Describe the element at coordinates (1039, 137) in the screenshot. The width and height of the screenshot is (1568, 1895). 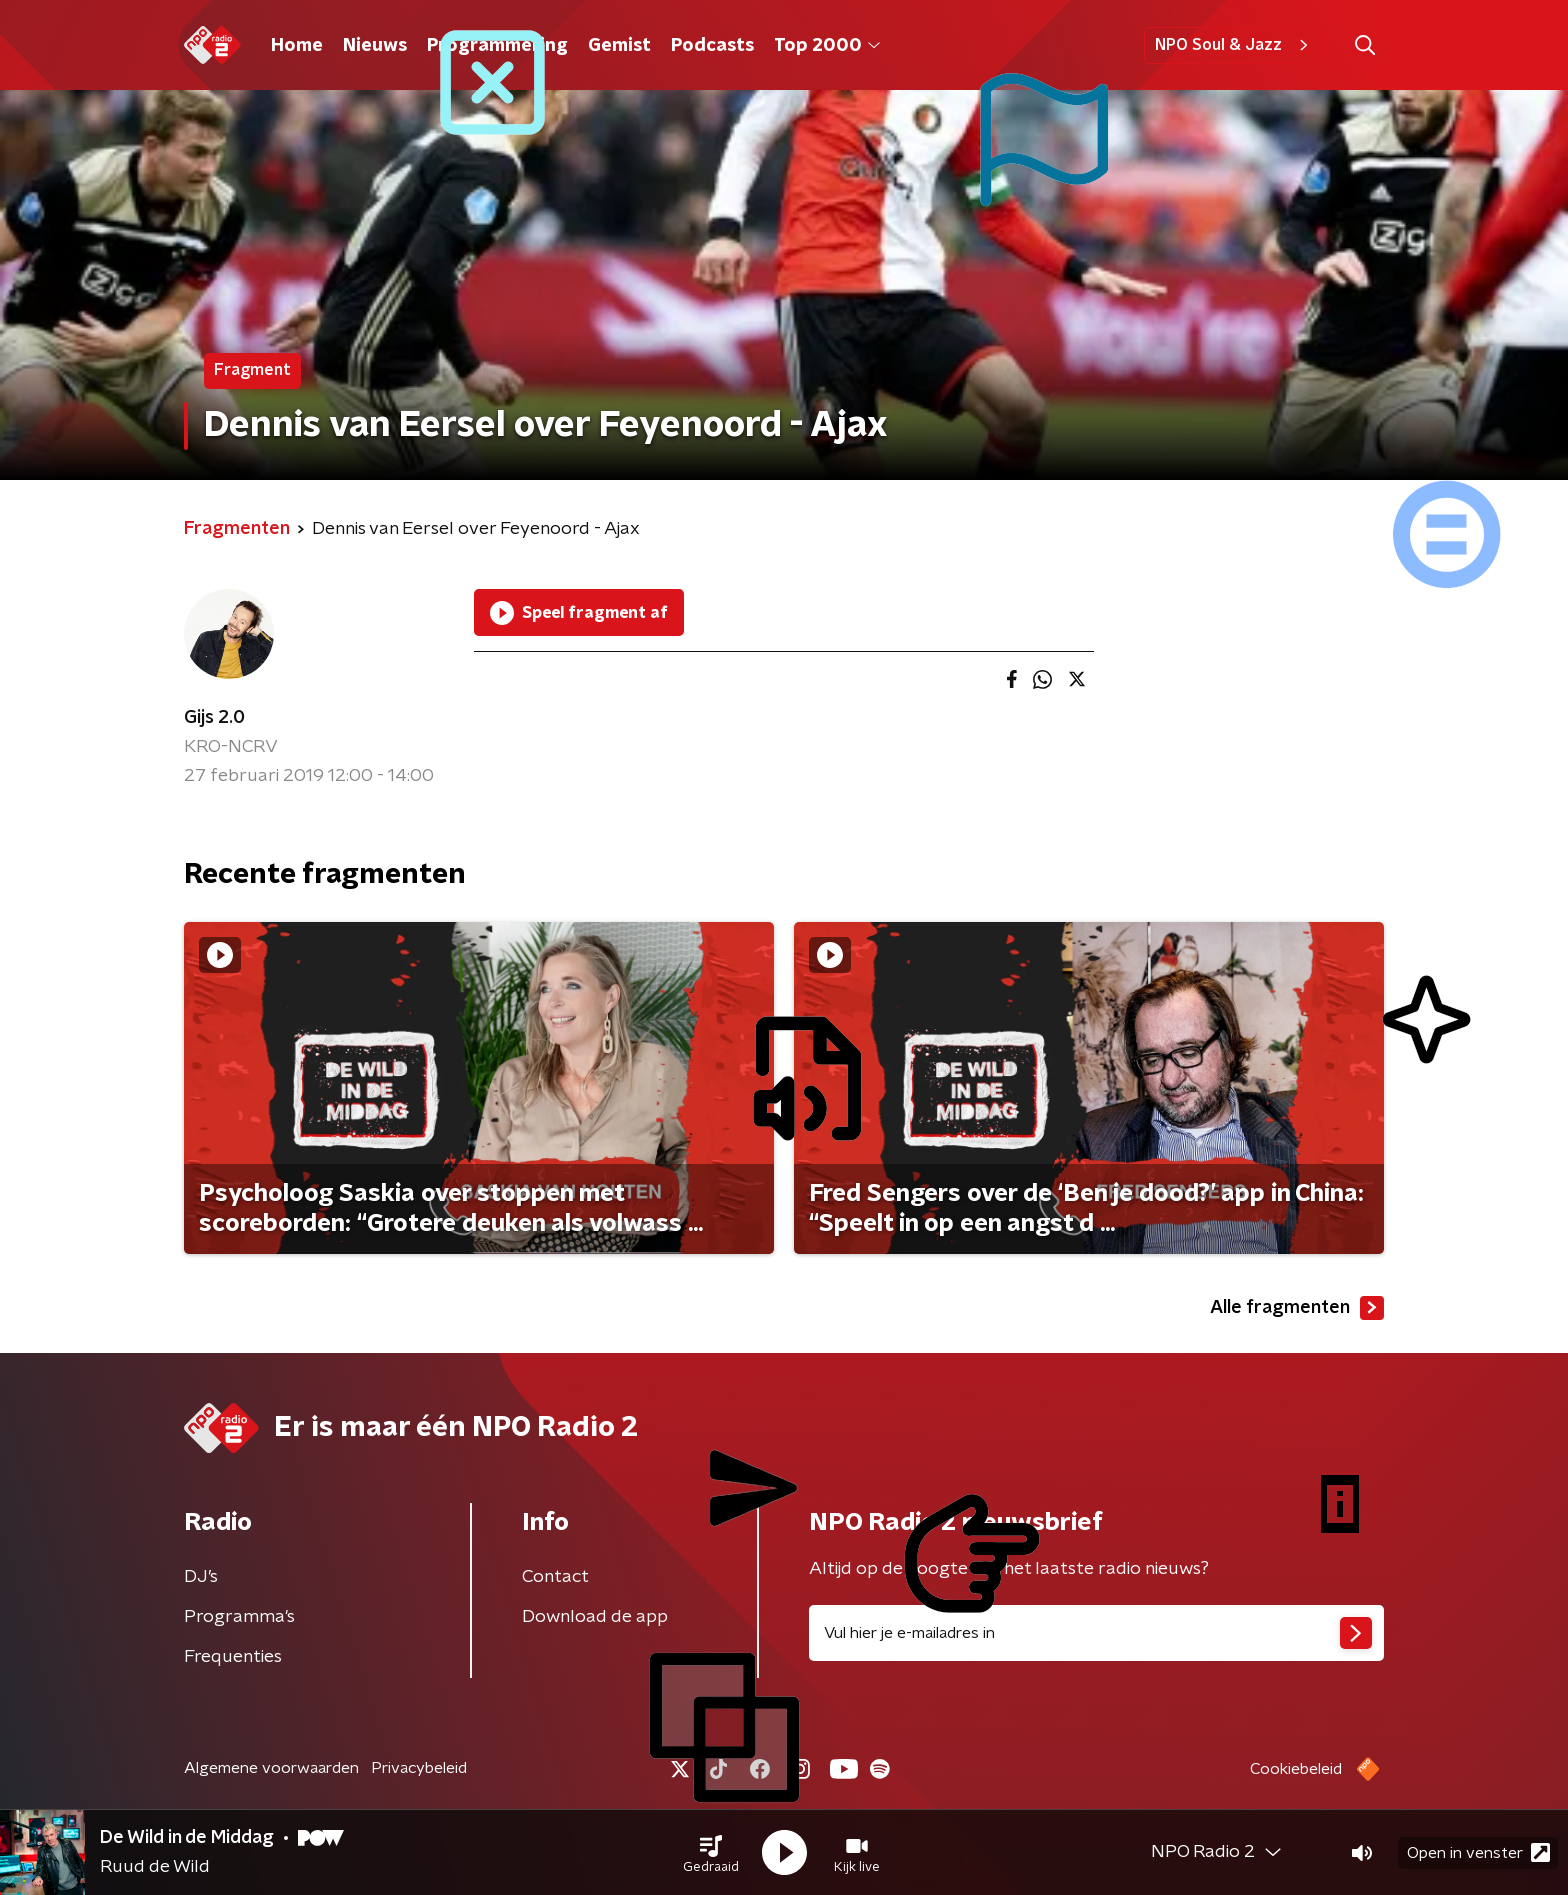
I see `flag or mark an item for follow-up` at that location.